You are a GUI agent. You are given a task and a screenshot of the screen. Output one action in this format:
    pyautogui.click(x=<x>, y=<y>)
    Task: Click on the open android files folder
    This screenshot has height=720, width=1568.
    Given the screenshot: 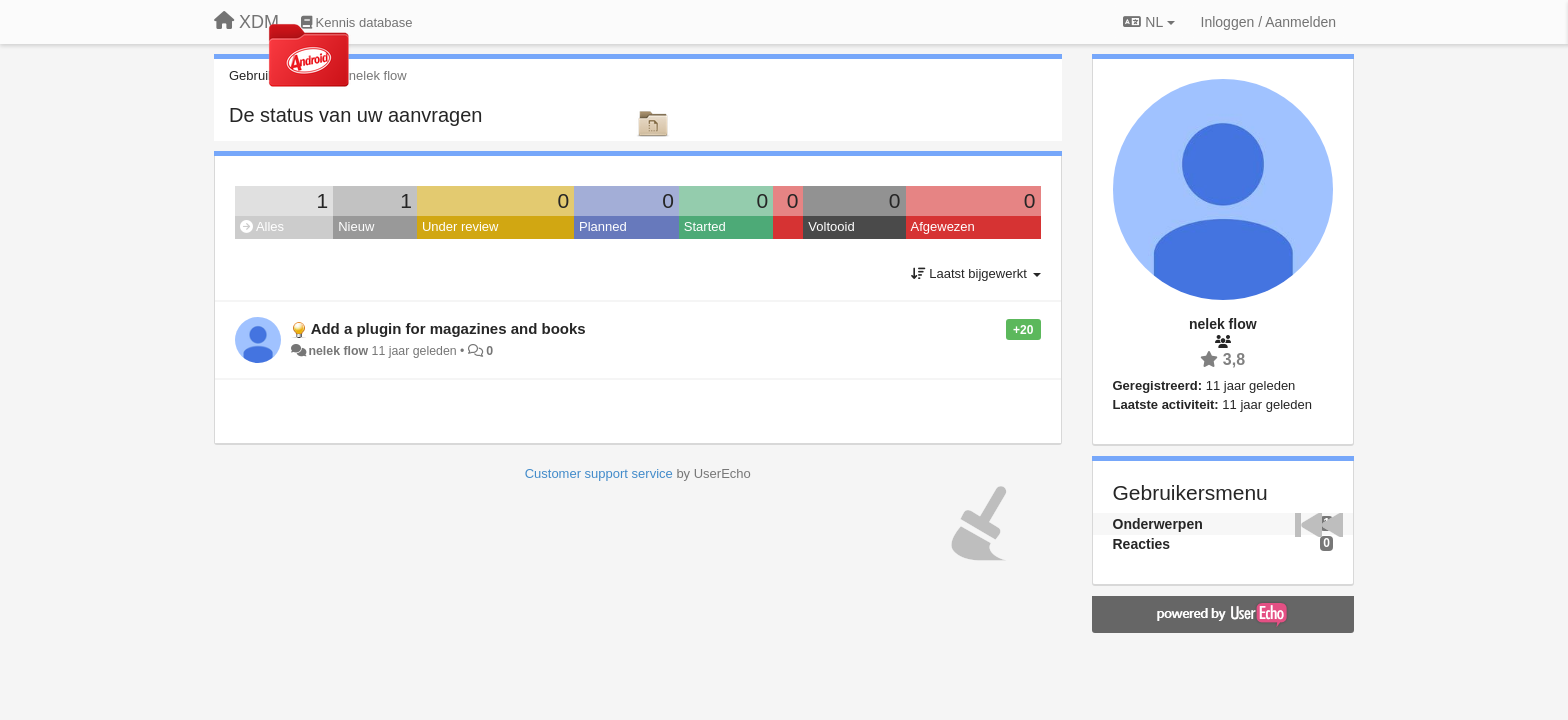 What is the action you would take?
    pyautogui.click(x=308, y=57)
    